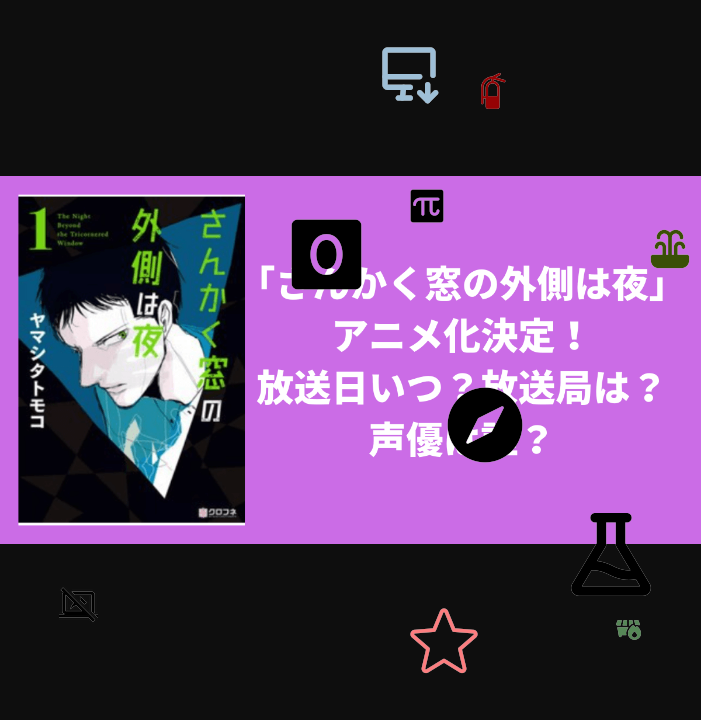  Describe the element at coordinates (670, 249) in the screenshot. I see `view nearby fountains or water features` at that location.